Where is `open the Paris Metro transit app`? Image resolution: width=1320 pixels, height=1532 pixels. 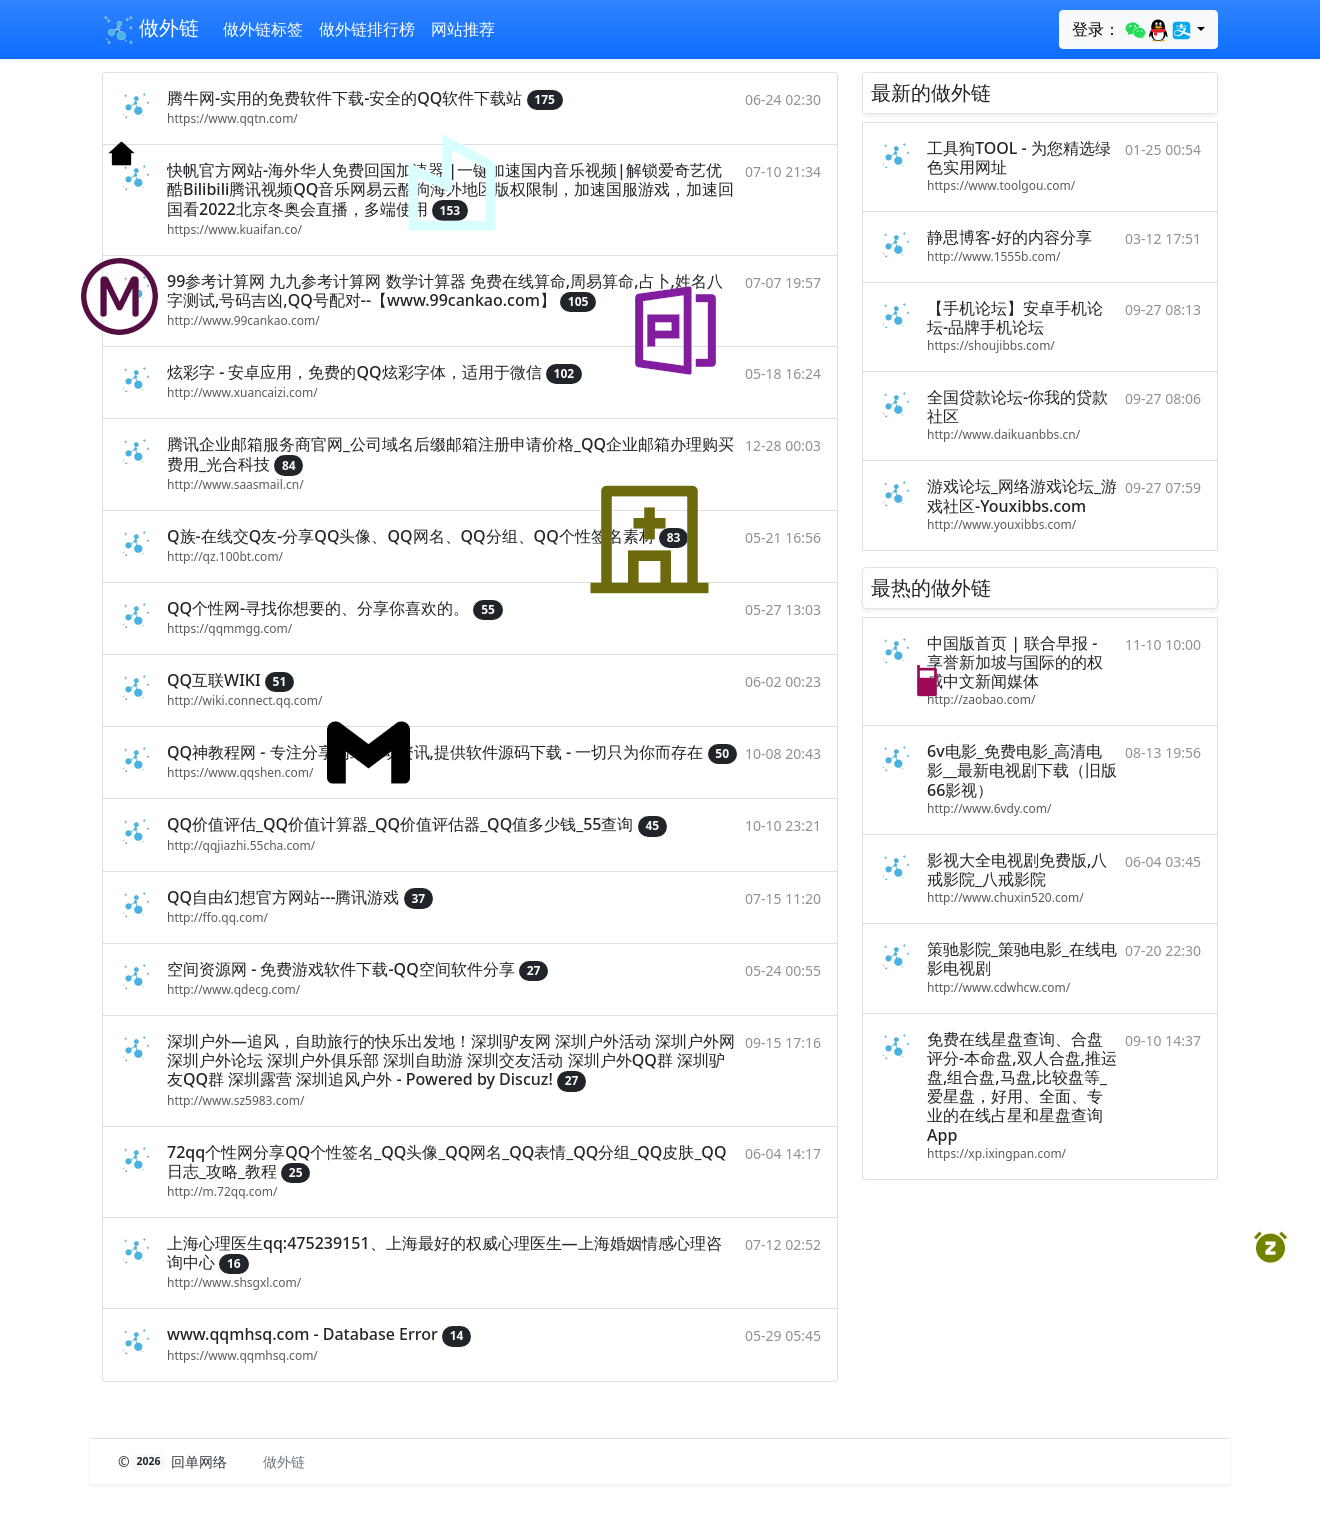
open the Paris Metro transit app is located at coordinates (119, 296).